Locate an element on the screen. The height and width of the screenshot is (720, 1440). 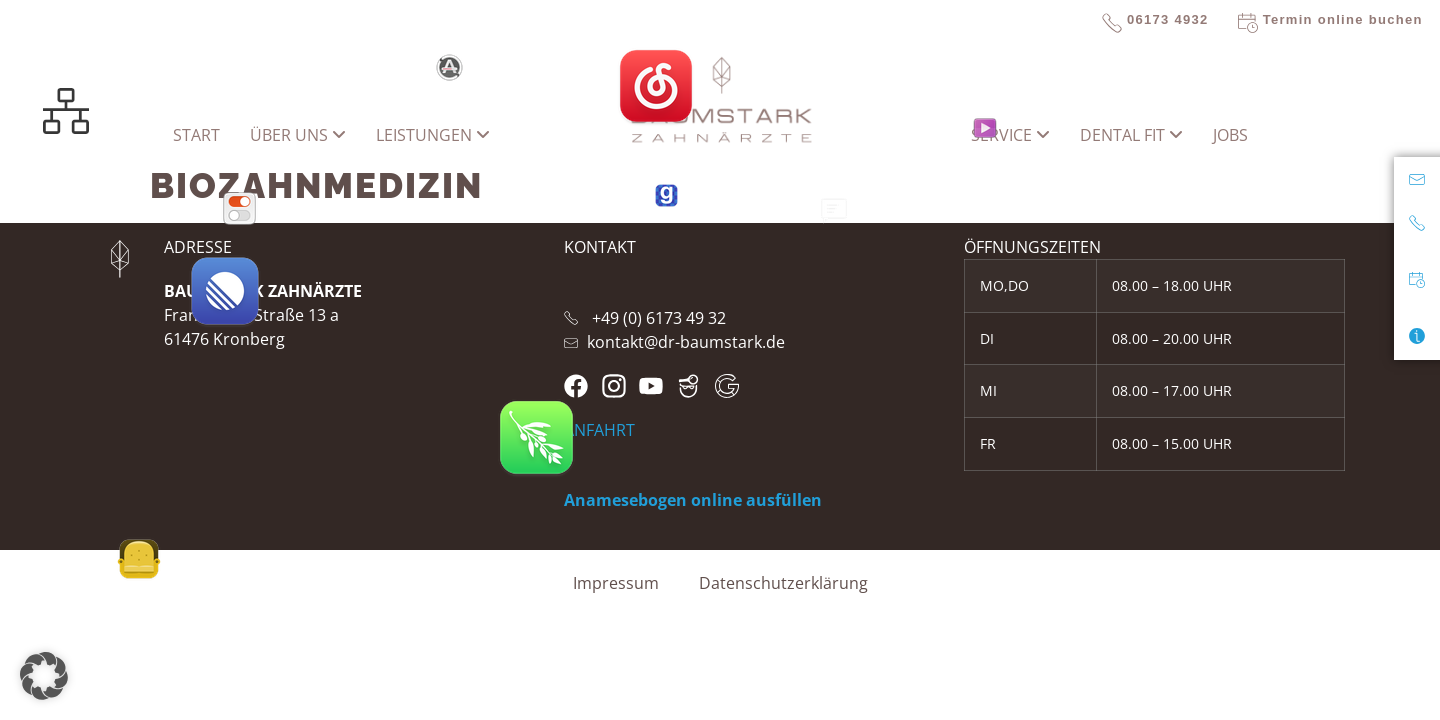
neochat messaging app system tray icon is located at coordinates (834, 211).